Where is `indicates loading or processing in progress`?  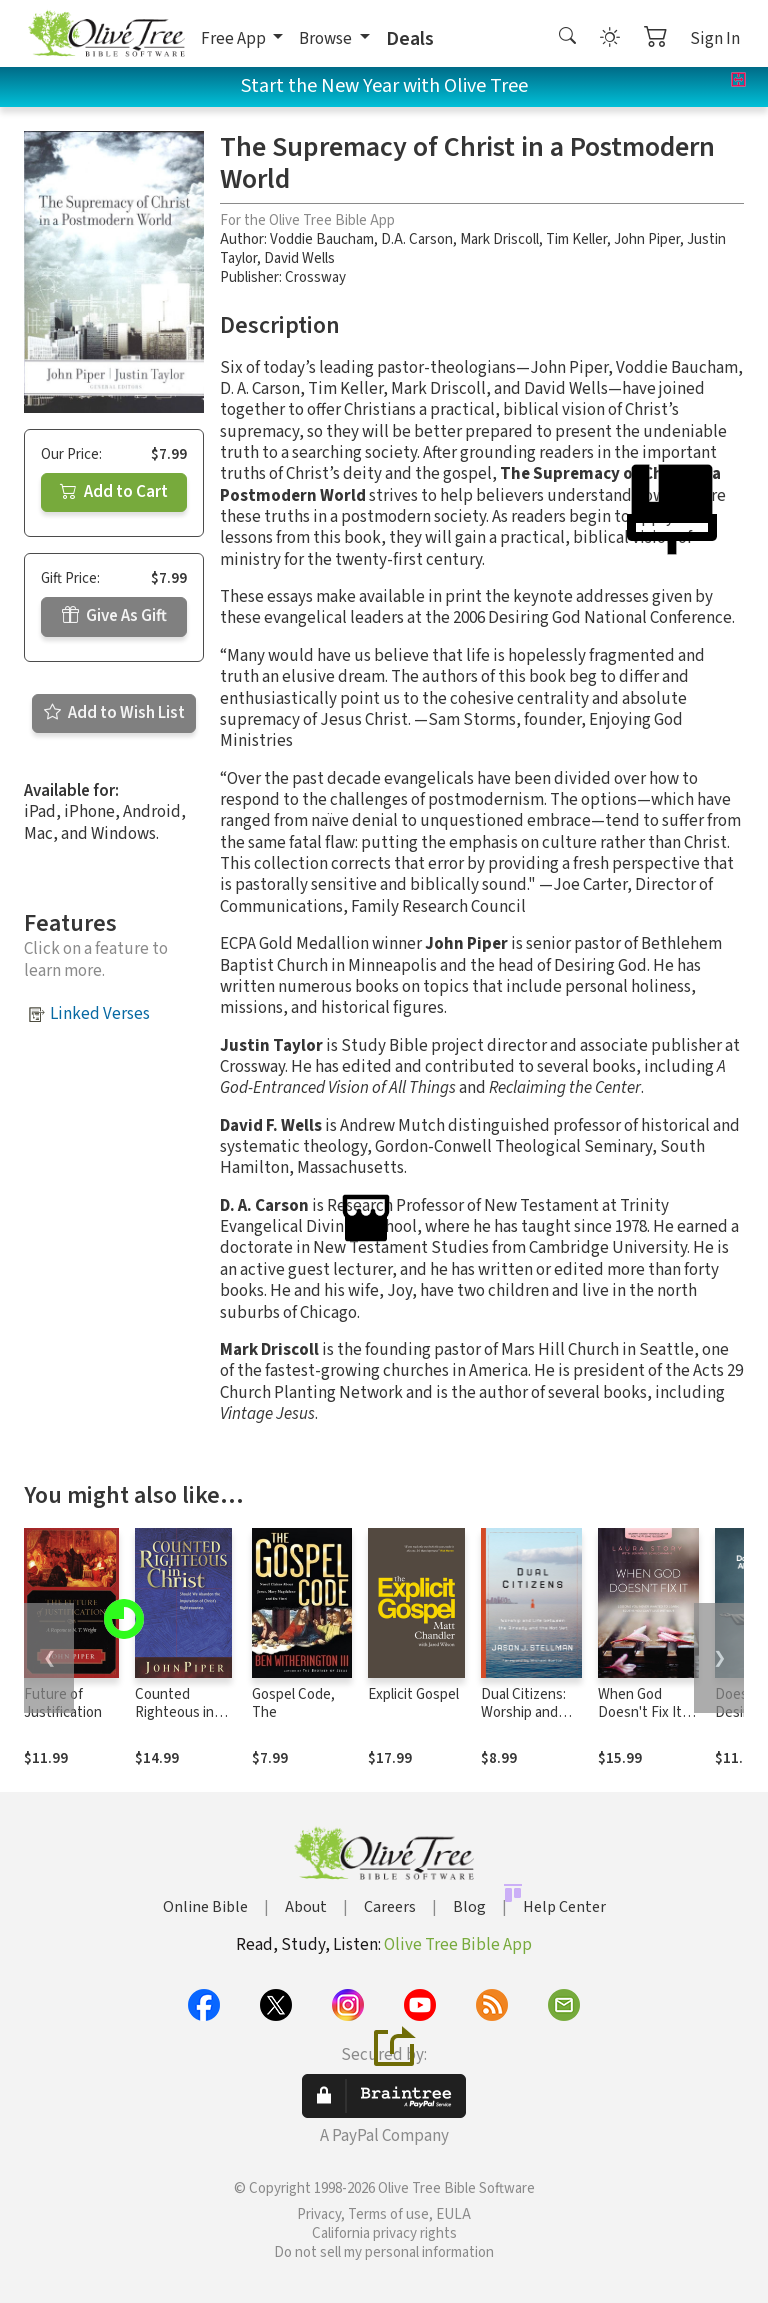 indicates loading or processing in progress is located at coordinates (124, 1619).